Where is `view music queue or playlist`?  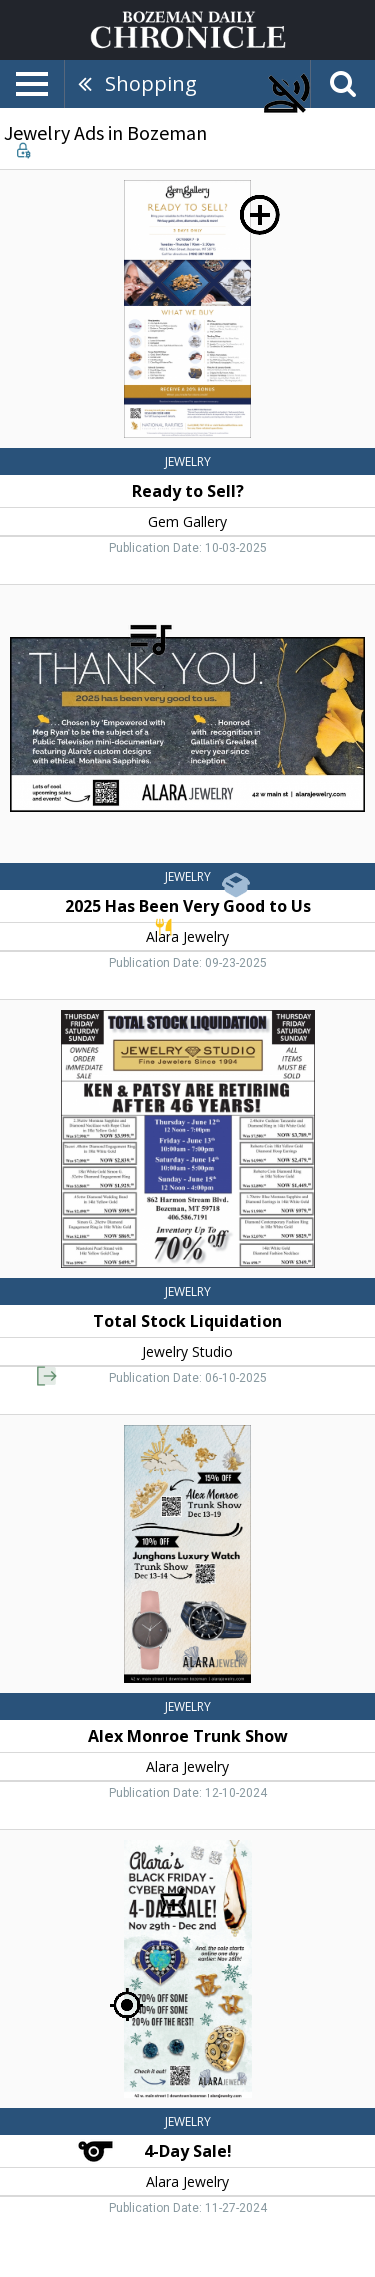 view music queue or playlist is located at coordinates (150, 638).